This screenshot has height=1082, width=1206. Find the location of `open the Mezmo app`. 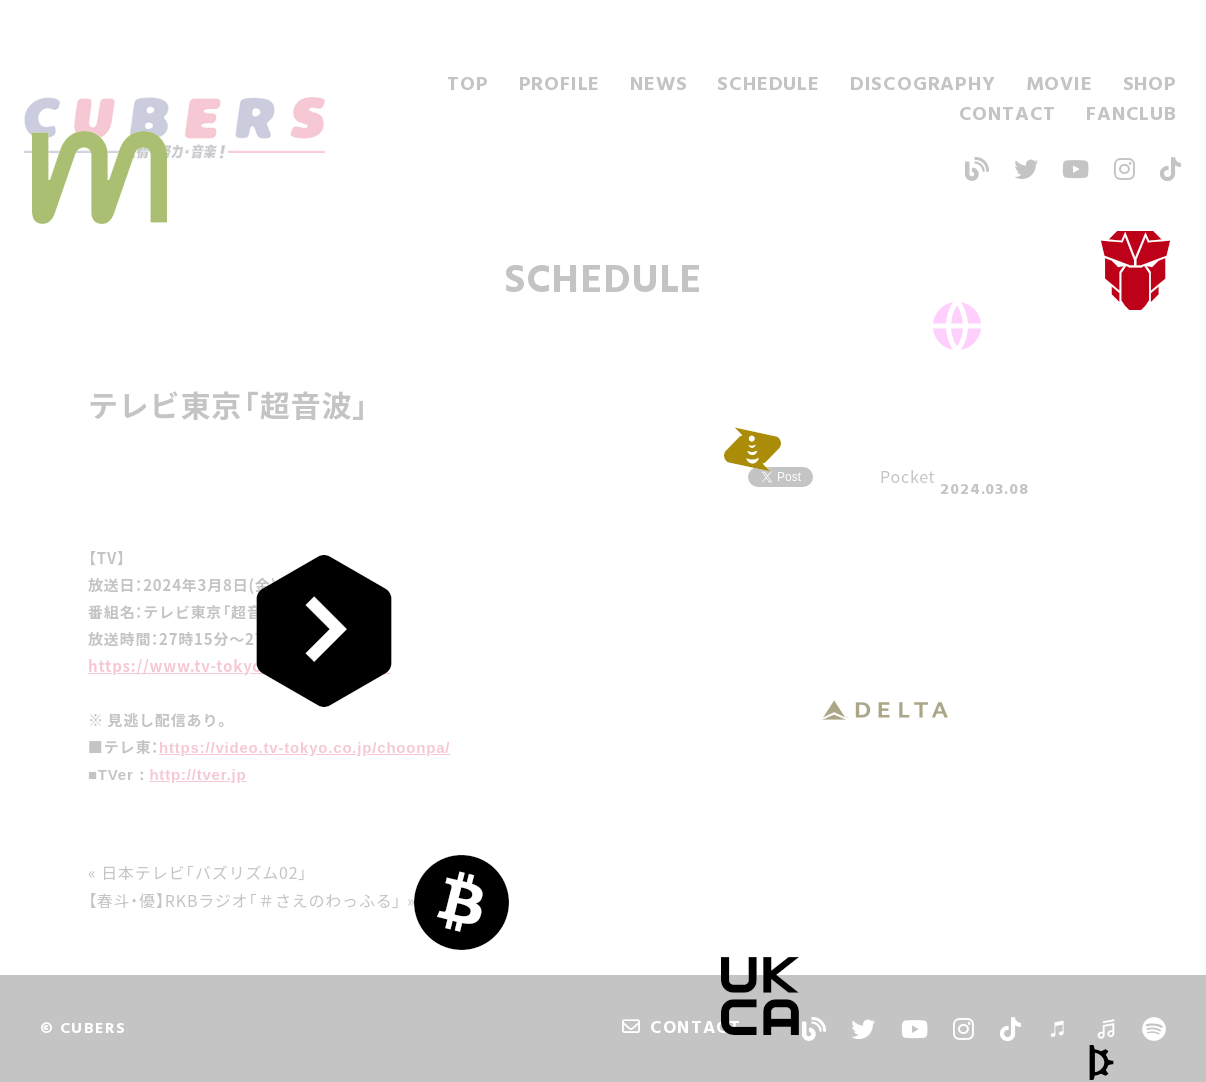

open the Mezmo app is located at coordinates (99, 177).